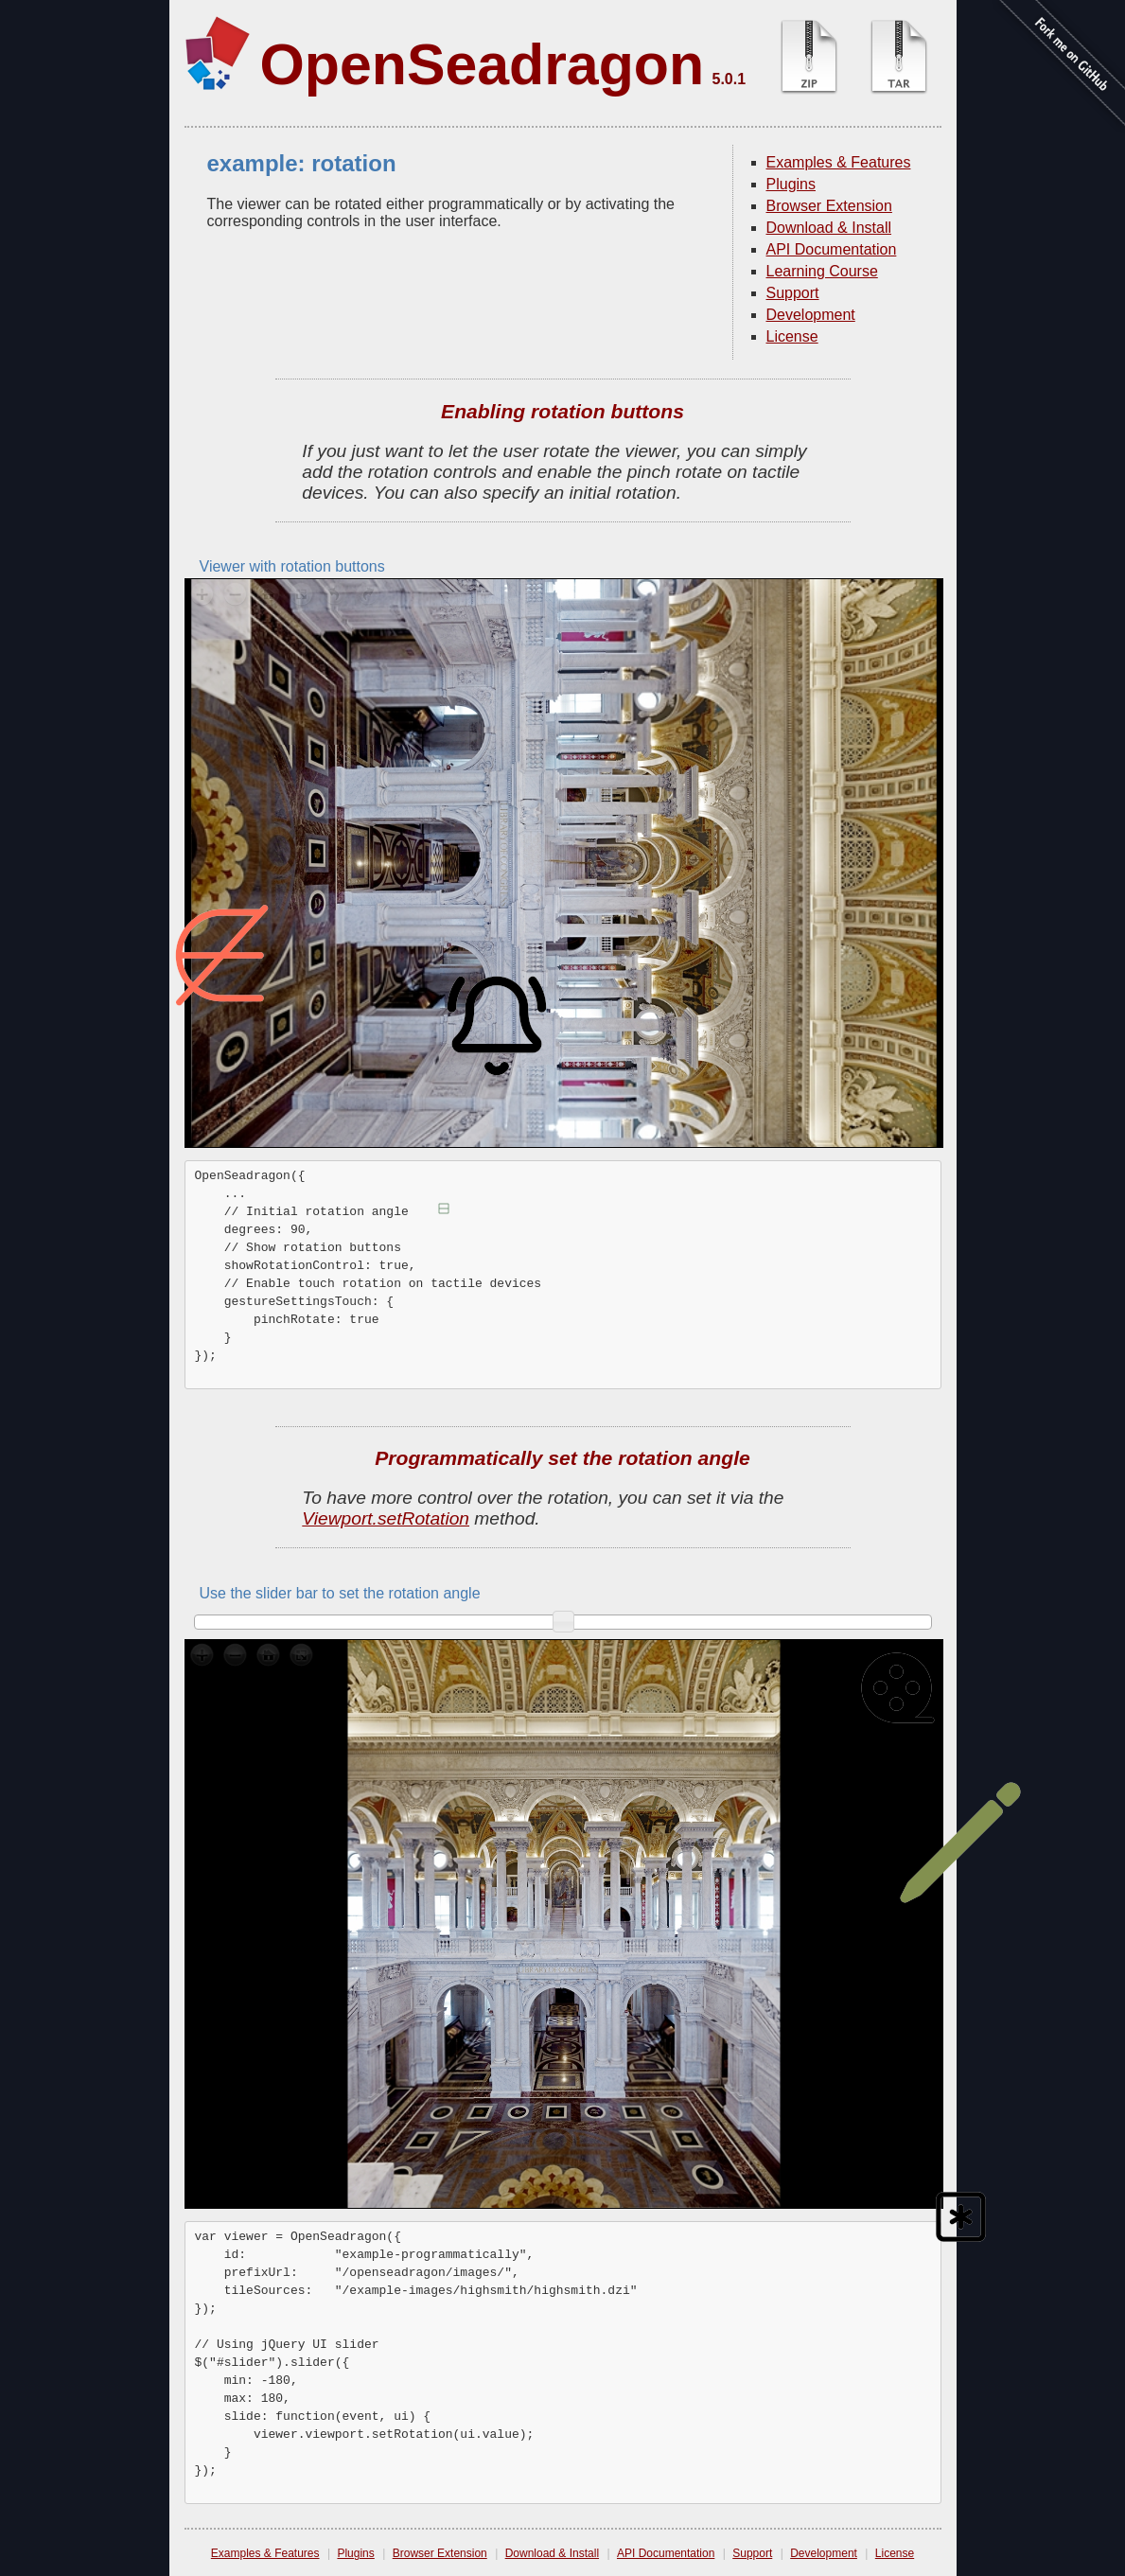 The image size is (1125, 2576). I want to click on edit content or text, so click(960, 1843).